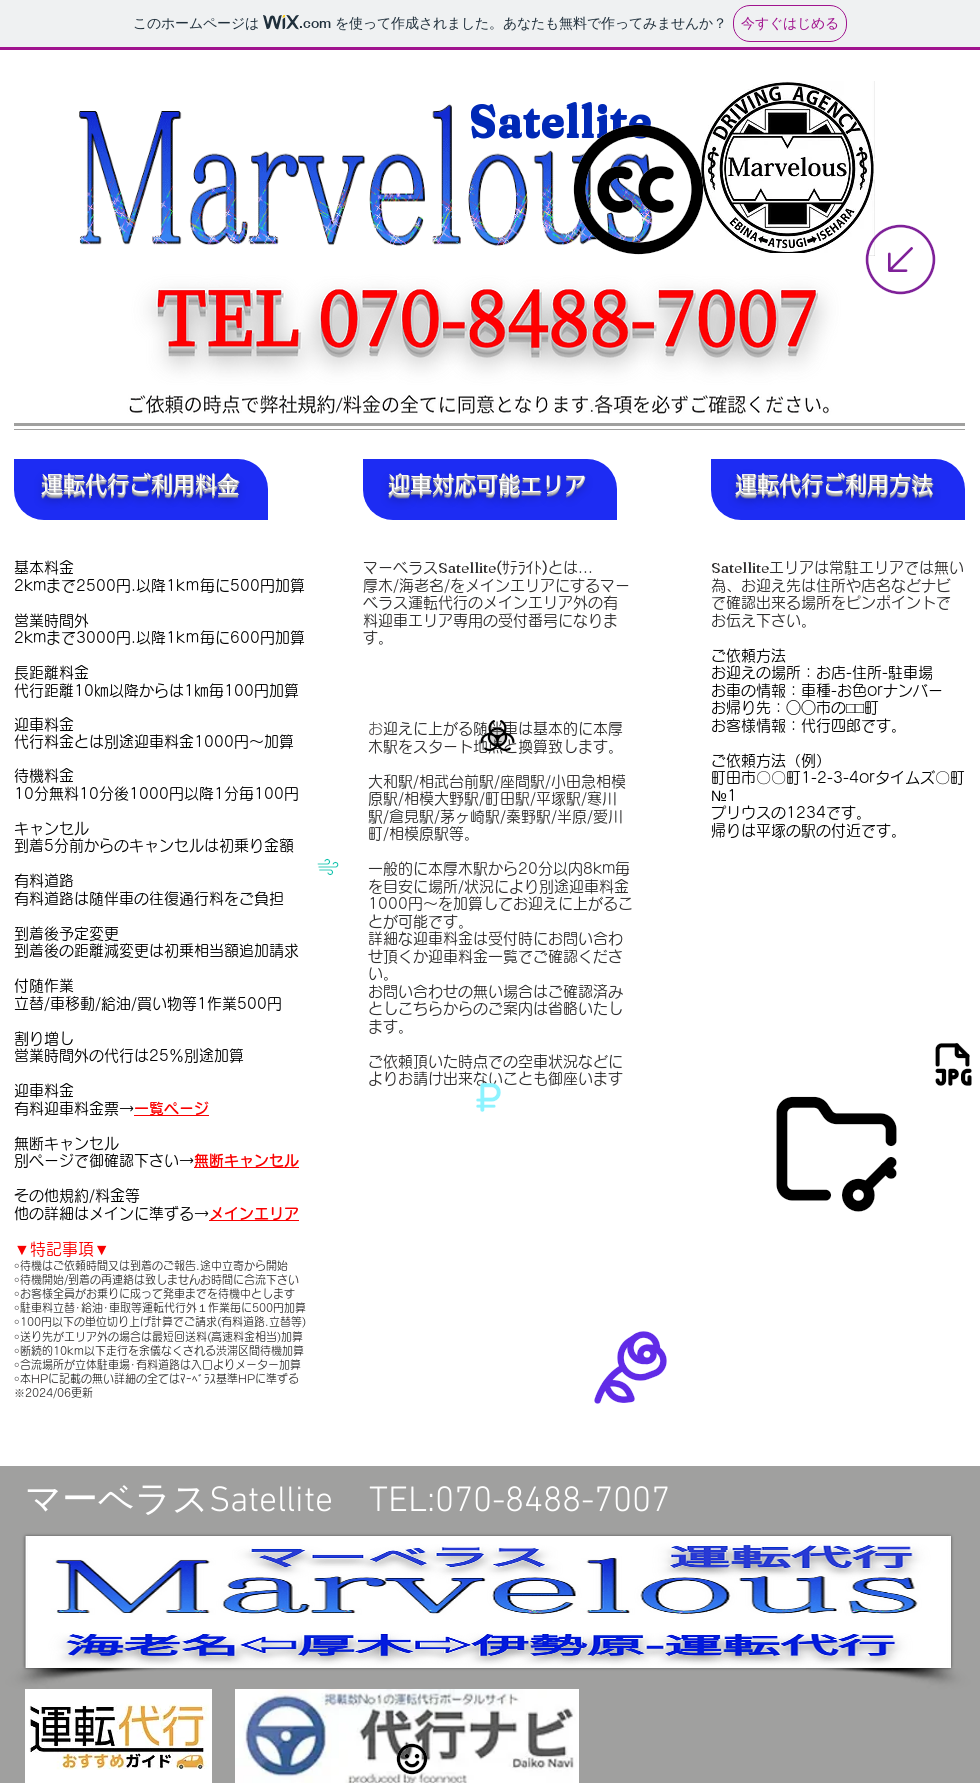 The width and height of the screenshot is (980, 1783). Describe the element at coordinates (489, 1097) in the screenshot. I see `indicates Russian ruble currency` at that location.